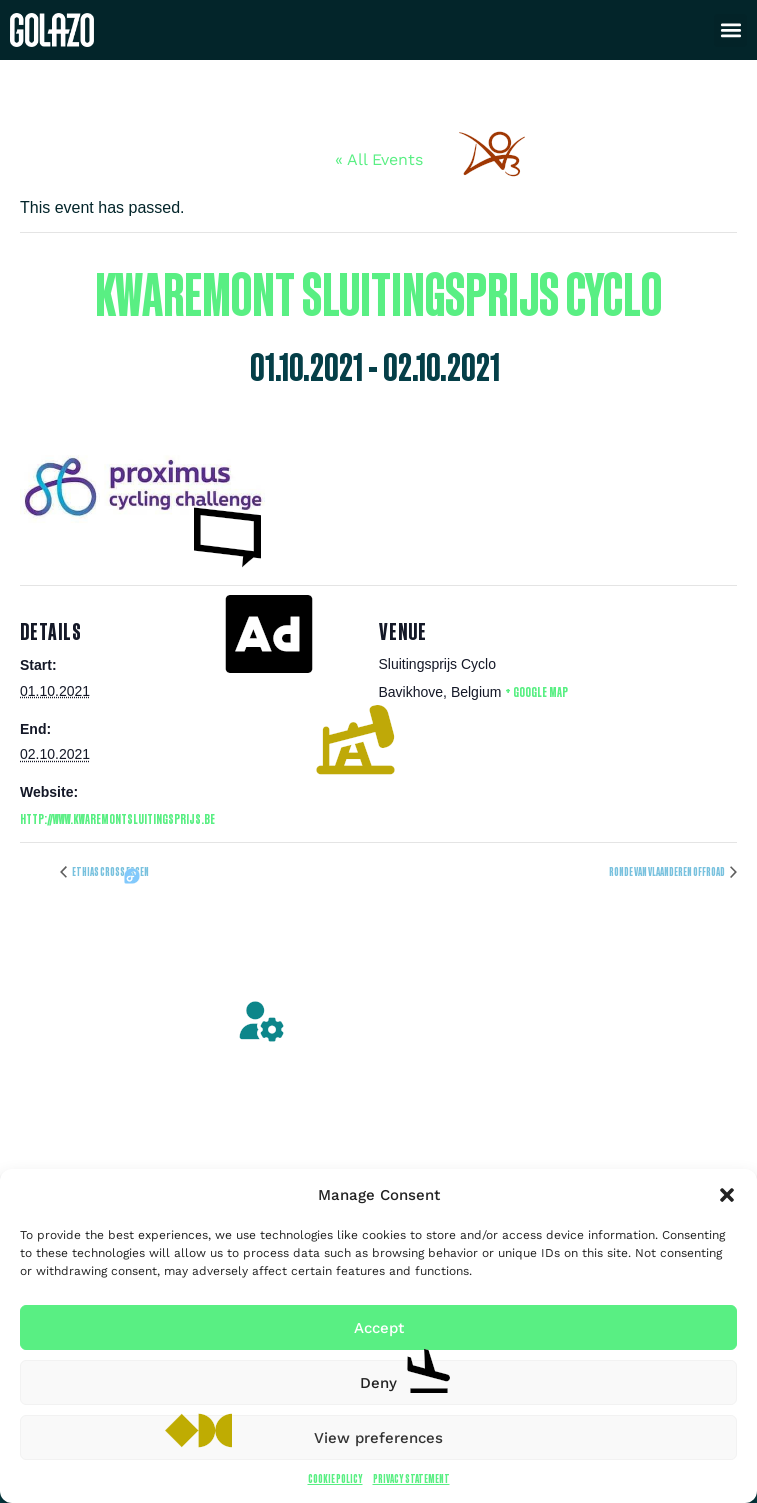  Describe the element at coordinates (492, 154) in the screenshot. I see `open Archive of Our Own (AO3) website` at that location.